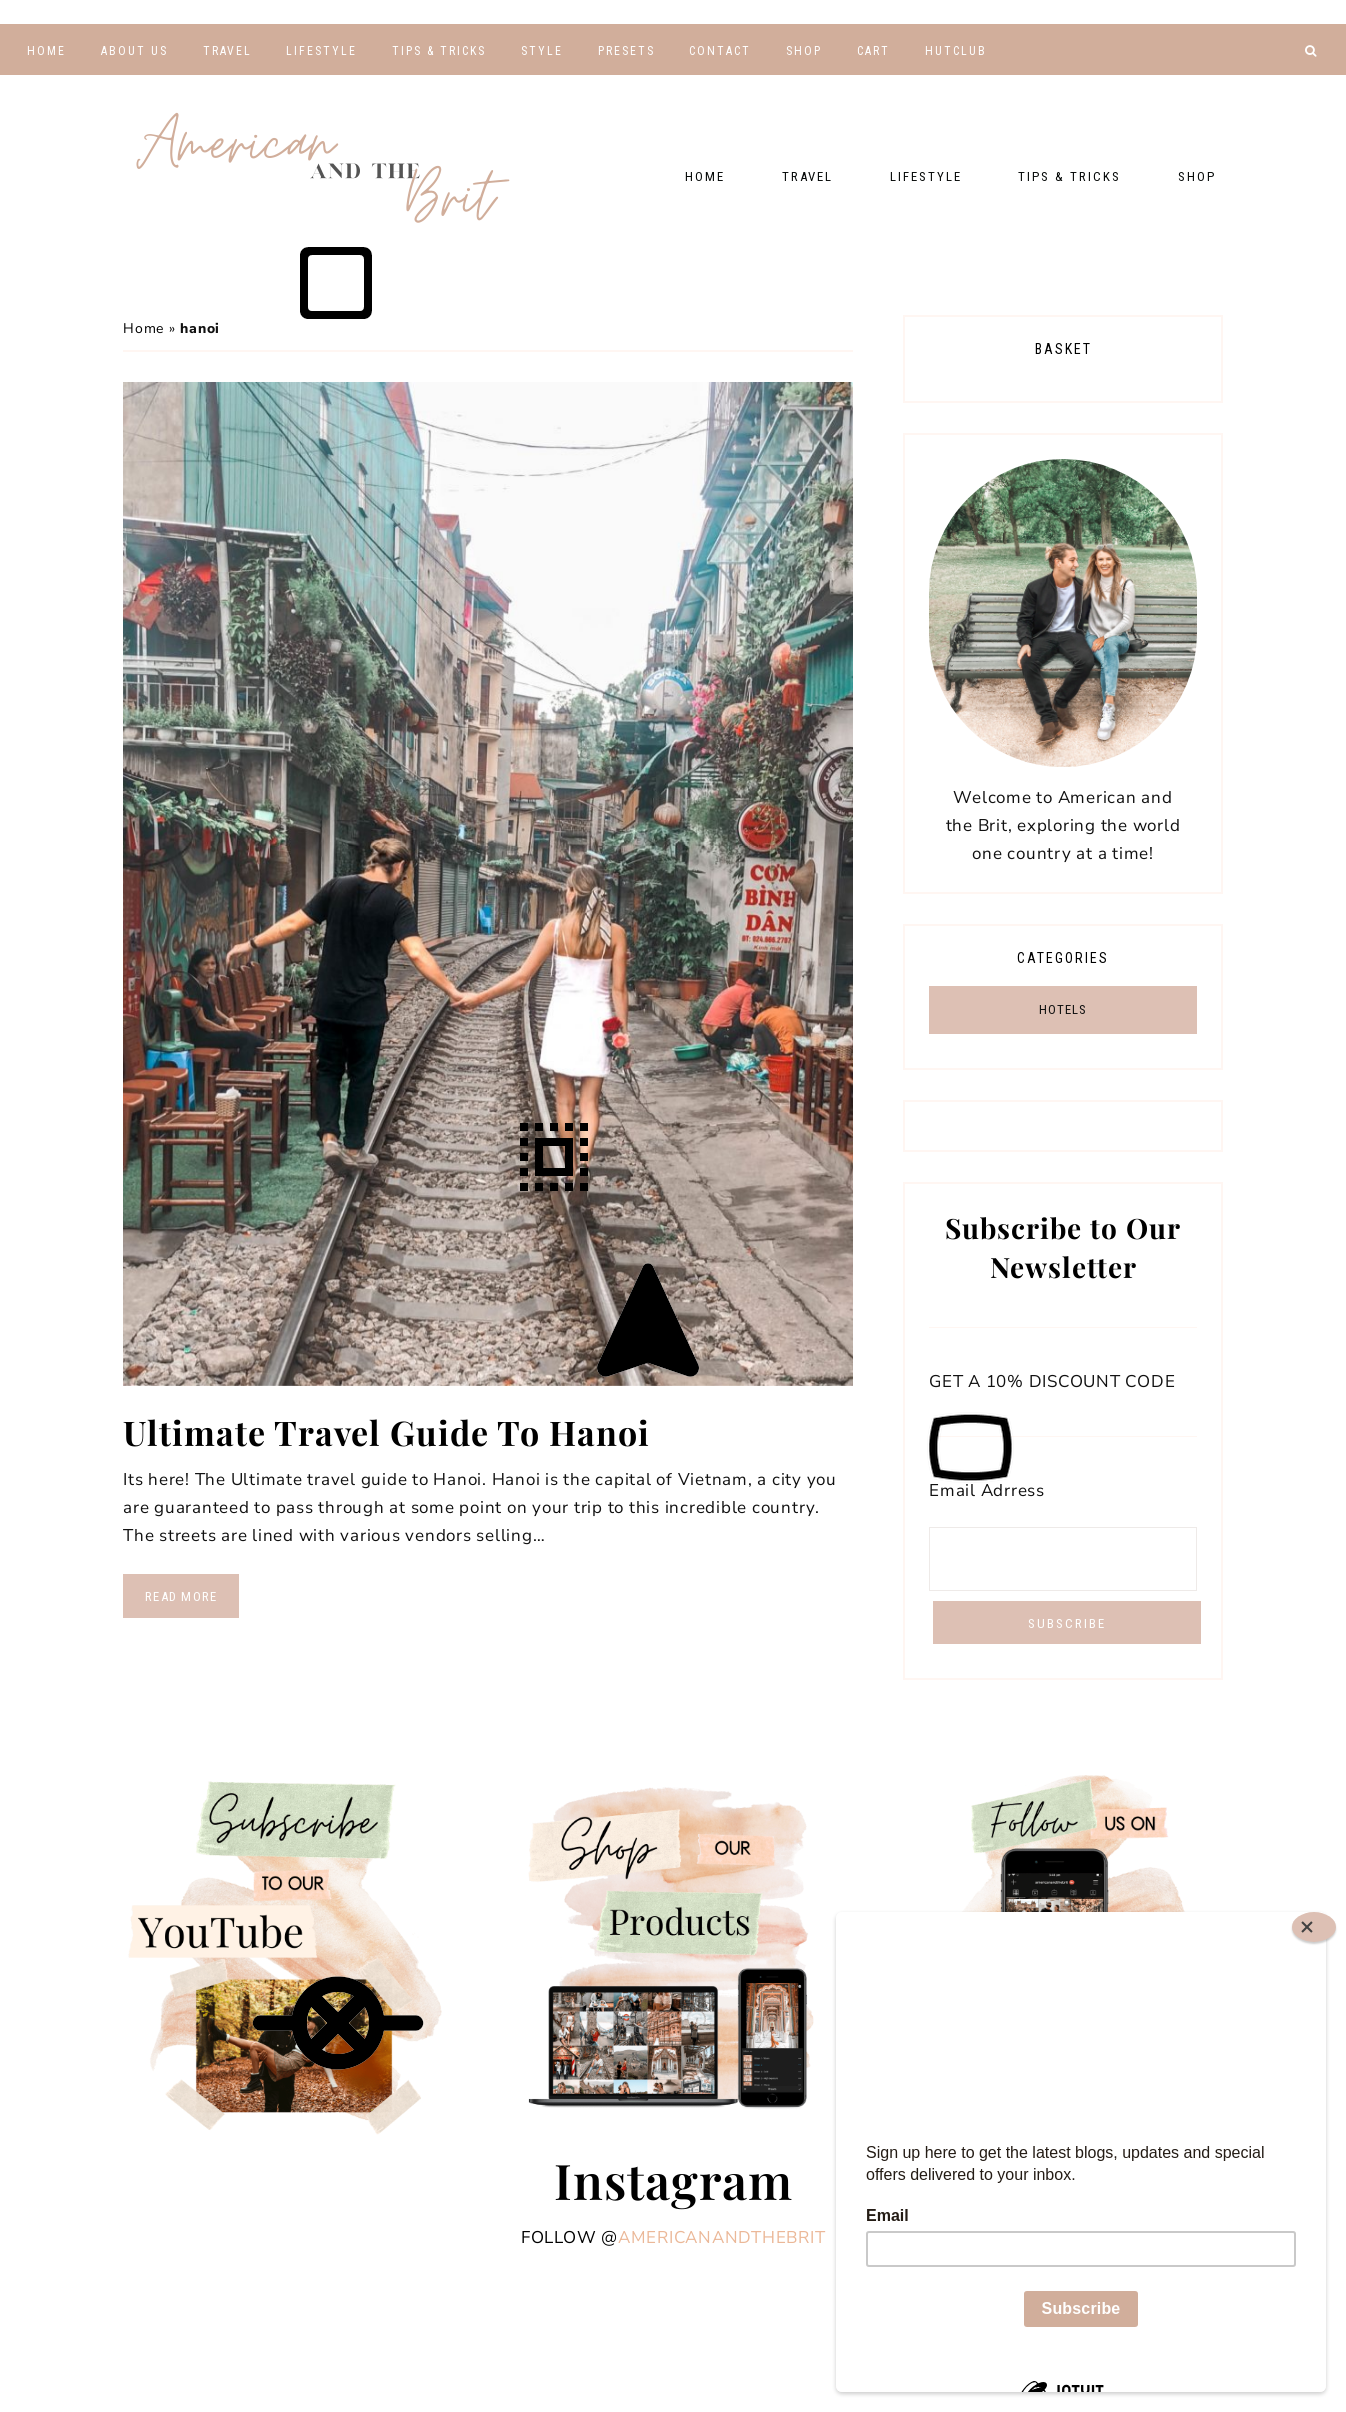 The height and width of the screenshot is (2412, 1346). Describe the element at coordinates (336, 283) in the screenshot. I see `unselected checkbox option` at that location.